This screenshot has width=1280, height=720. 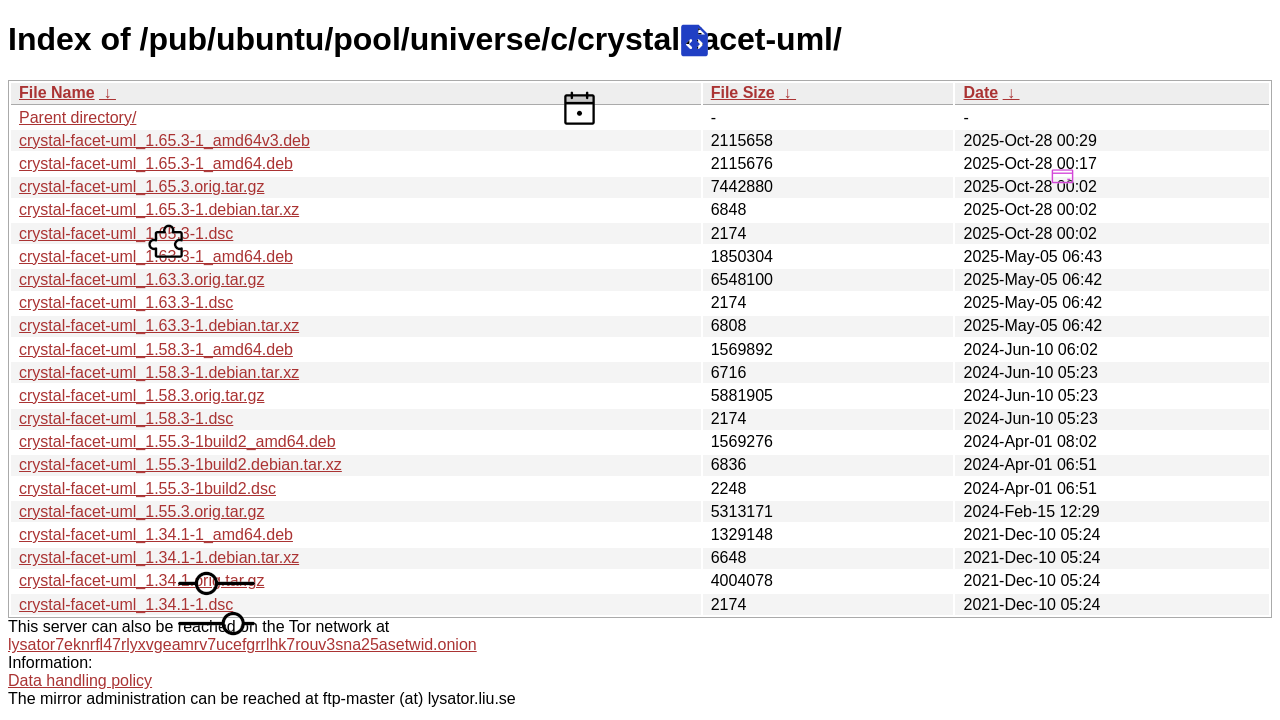 What do you see at coordinates (579, 109) in the screenshot?
I see `calendar event or reminder indicator` at bounding box center [579, 109].